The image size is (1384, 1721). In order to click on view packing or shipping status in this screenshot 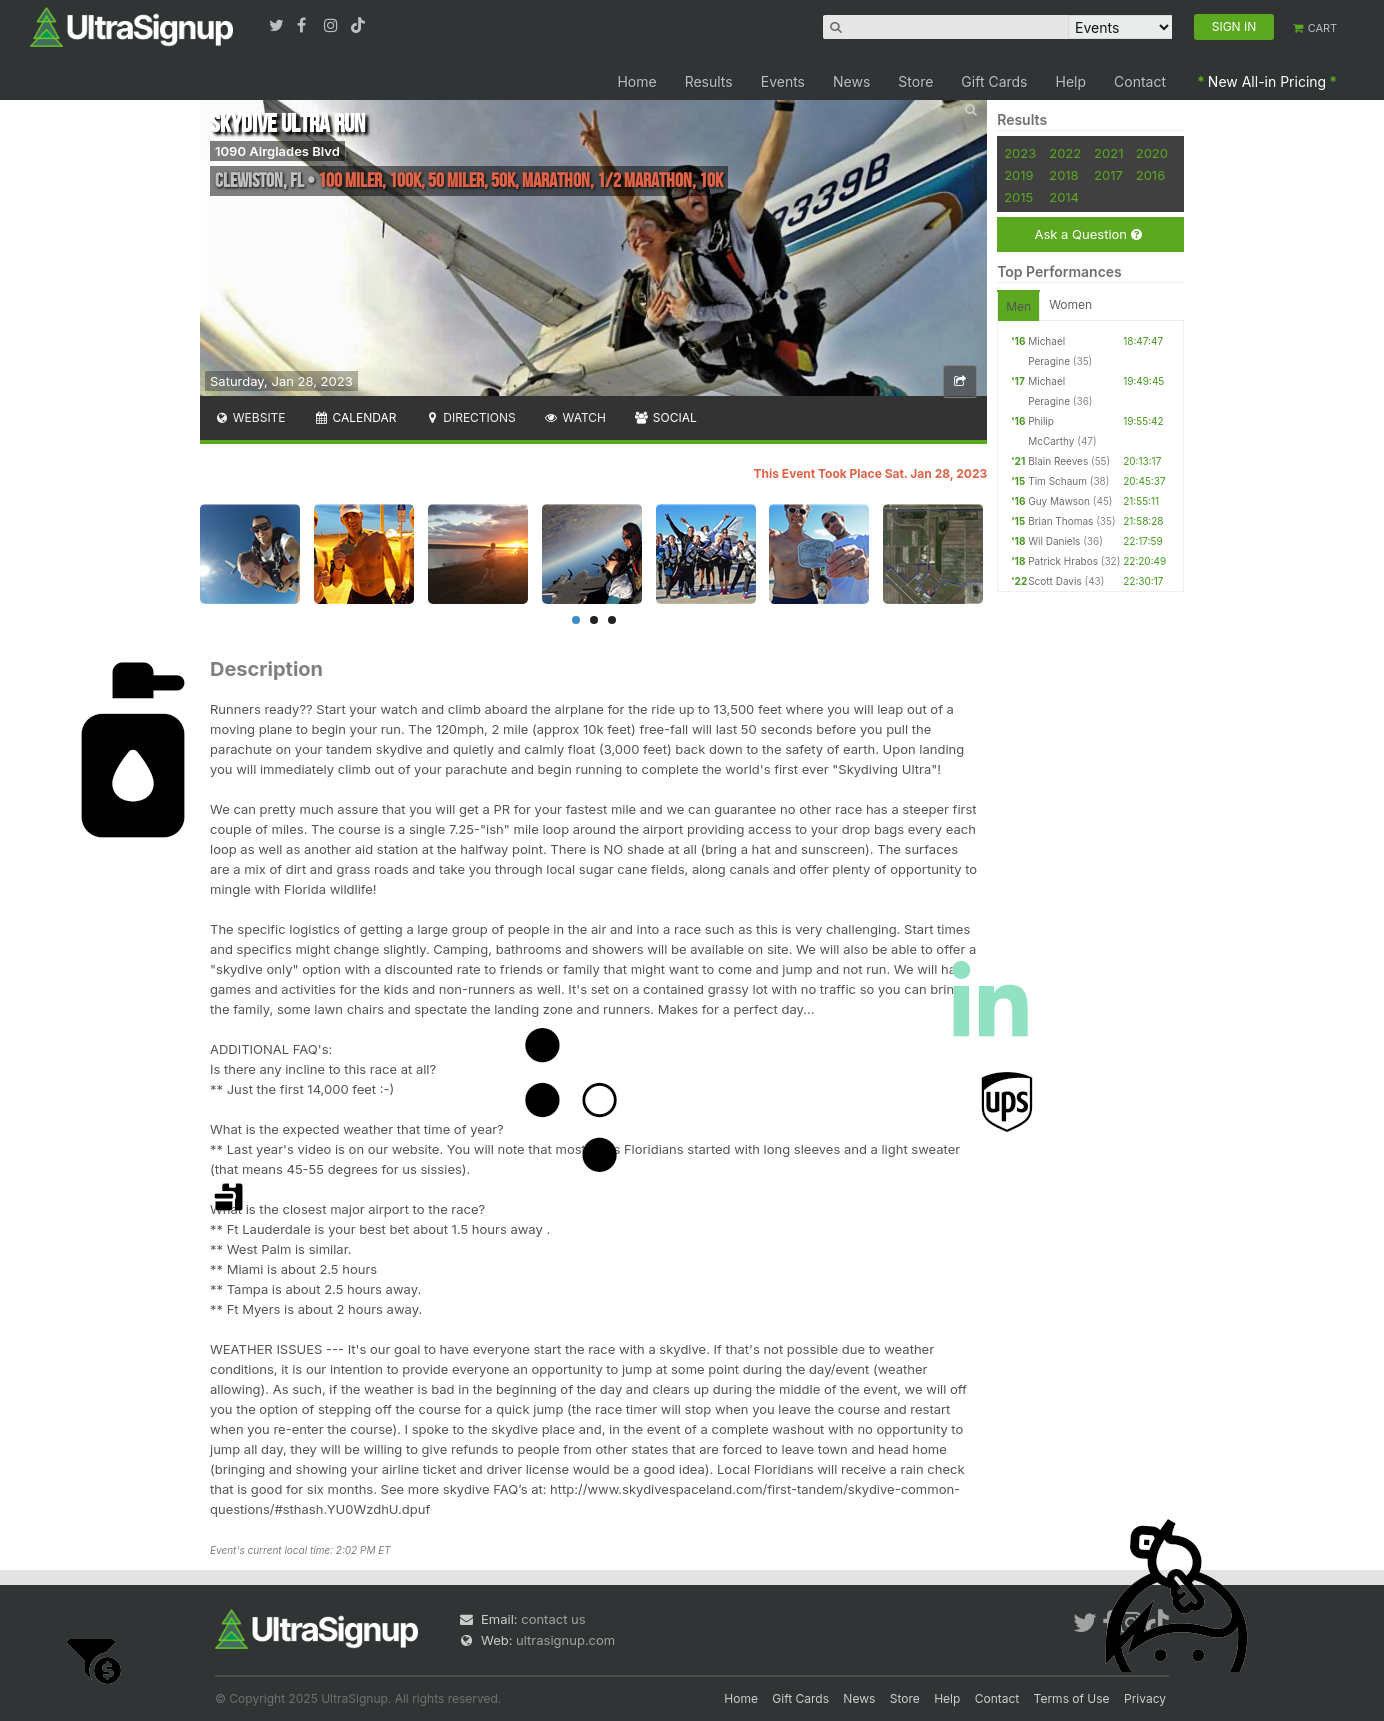, I will do `click(229, 1197)`.